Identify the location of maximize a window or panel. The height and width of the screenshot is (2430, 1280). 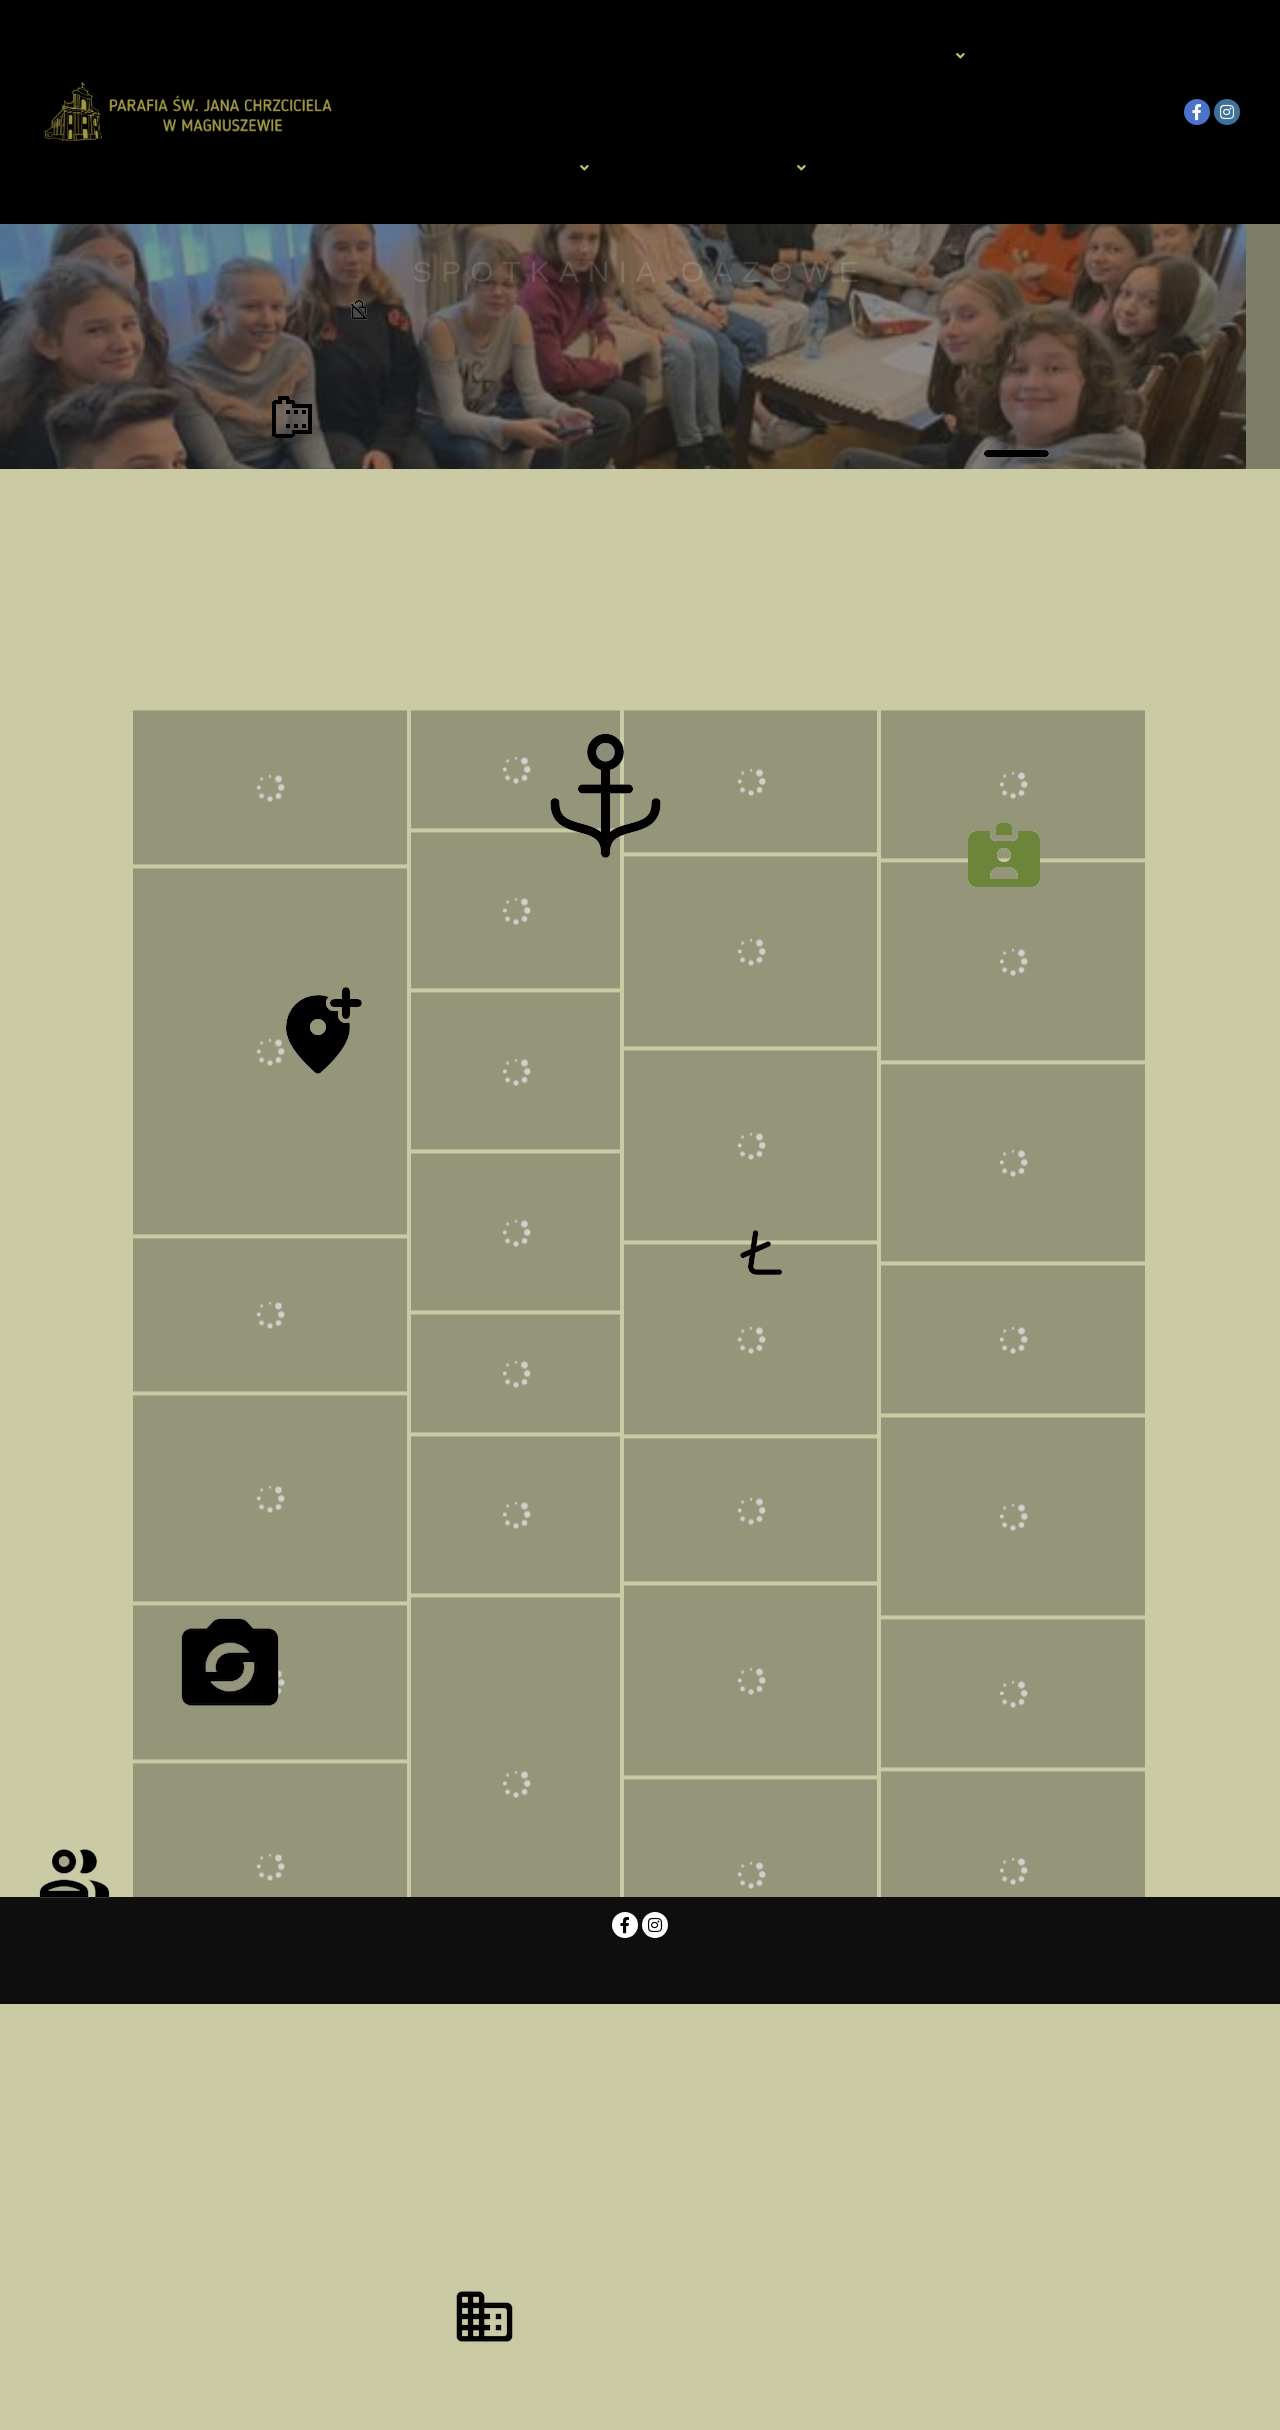
(1016, 482).